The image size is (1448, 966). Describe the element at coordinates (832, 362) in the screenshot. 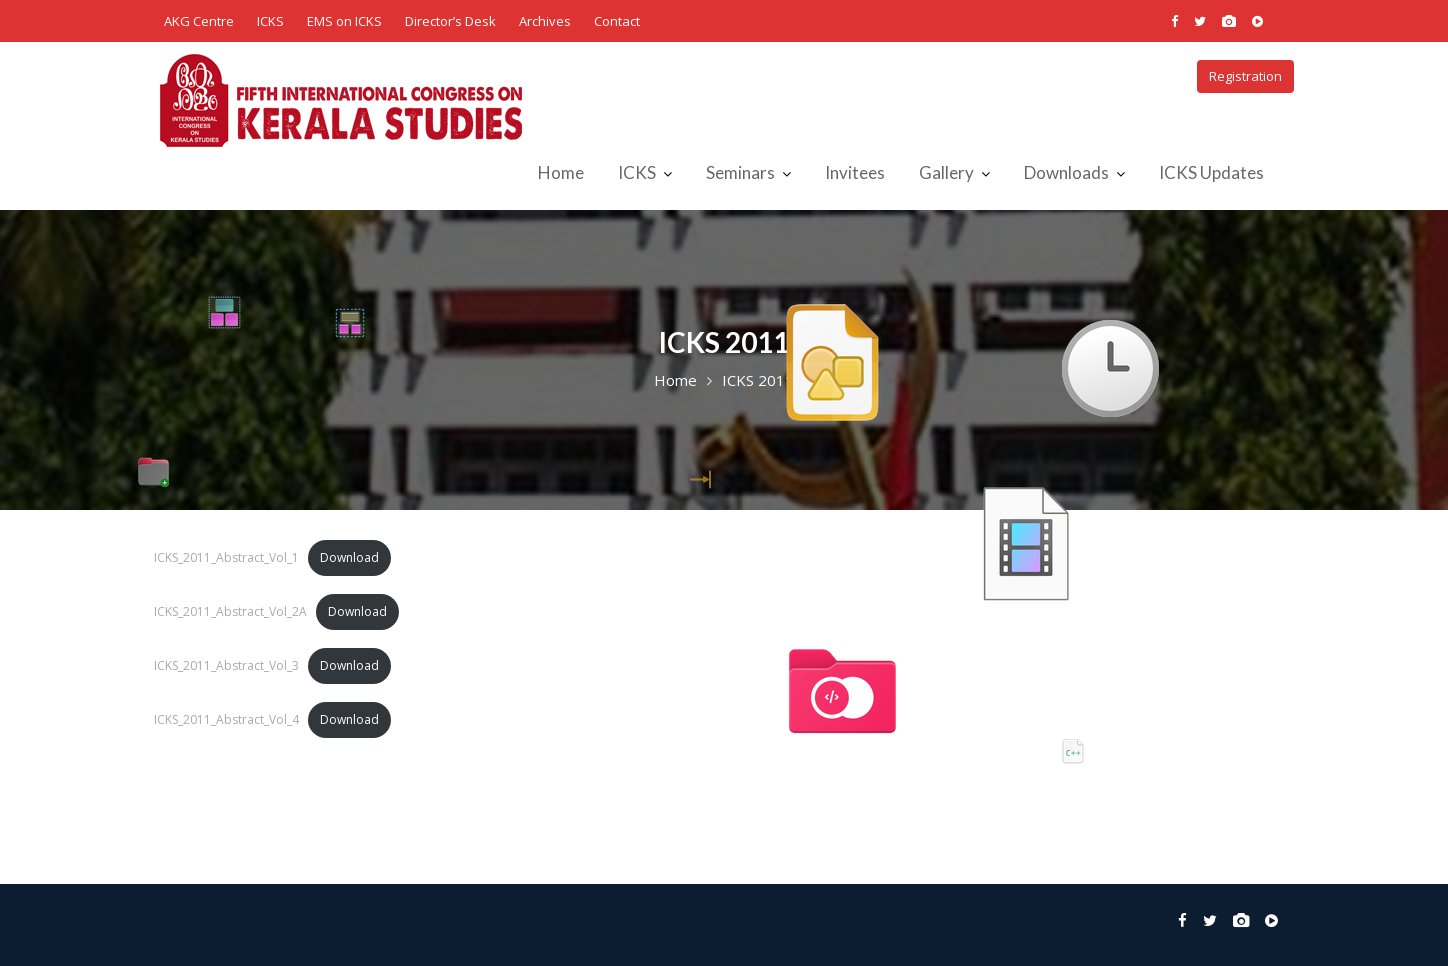

I see `a libreoffice draw document file` at that location.